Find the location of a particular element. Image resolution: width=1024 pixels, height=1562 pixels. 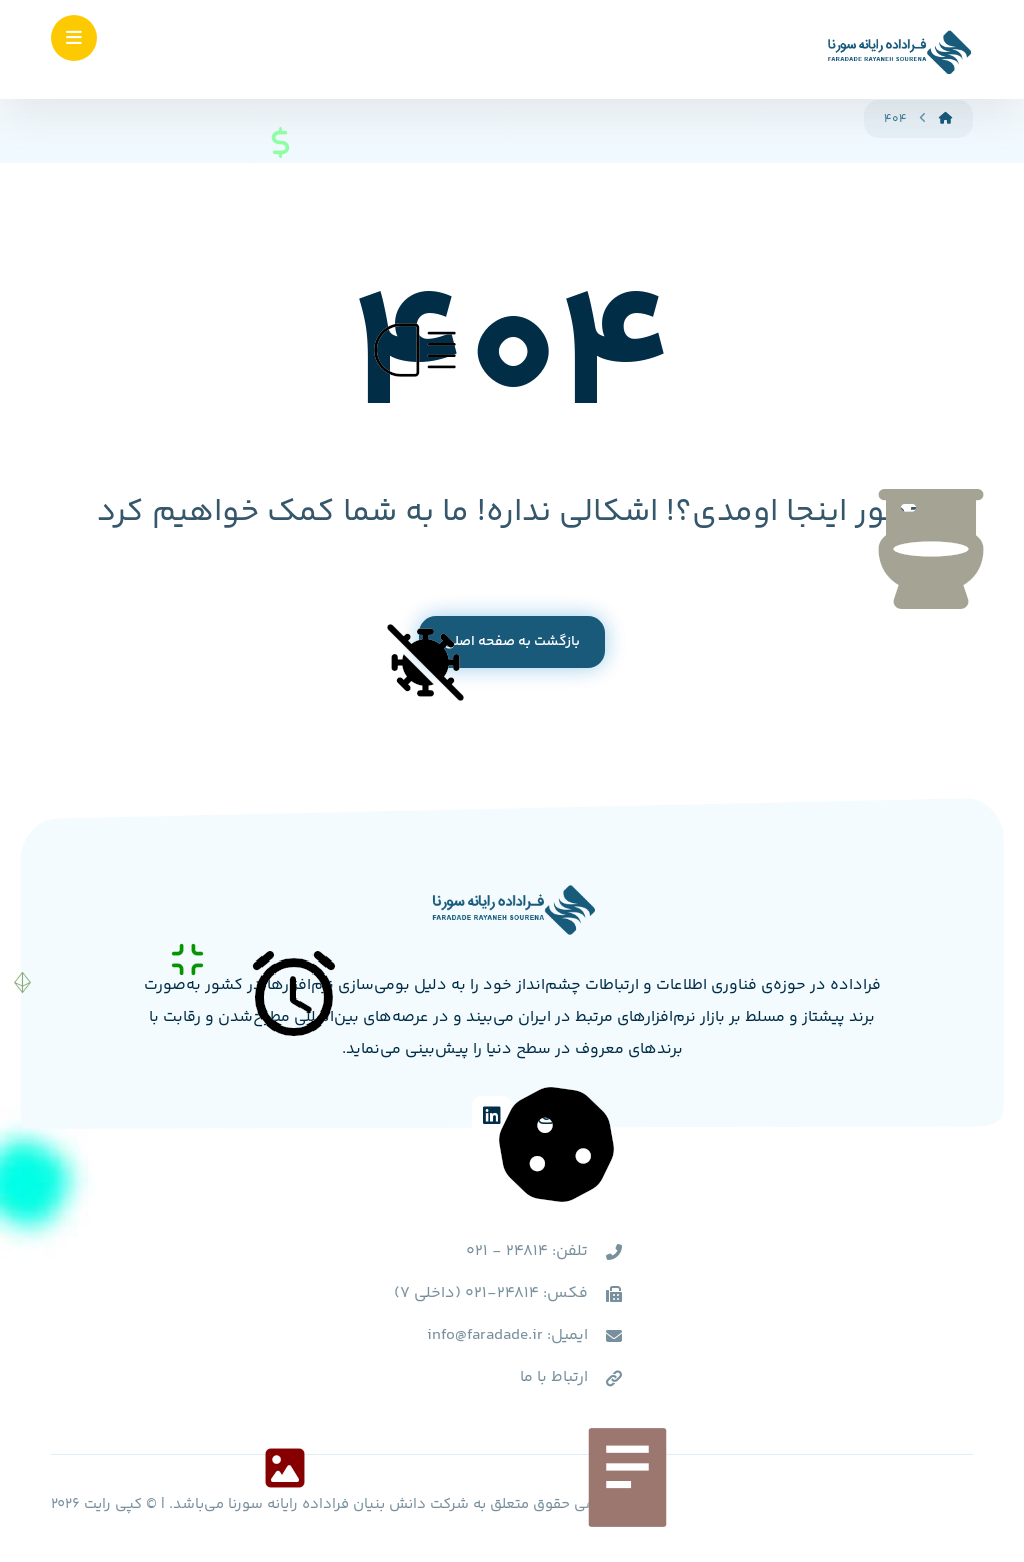

indicates restroom or bathroom location is located at coordinates (931, 549).